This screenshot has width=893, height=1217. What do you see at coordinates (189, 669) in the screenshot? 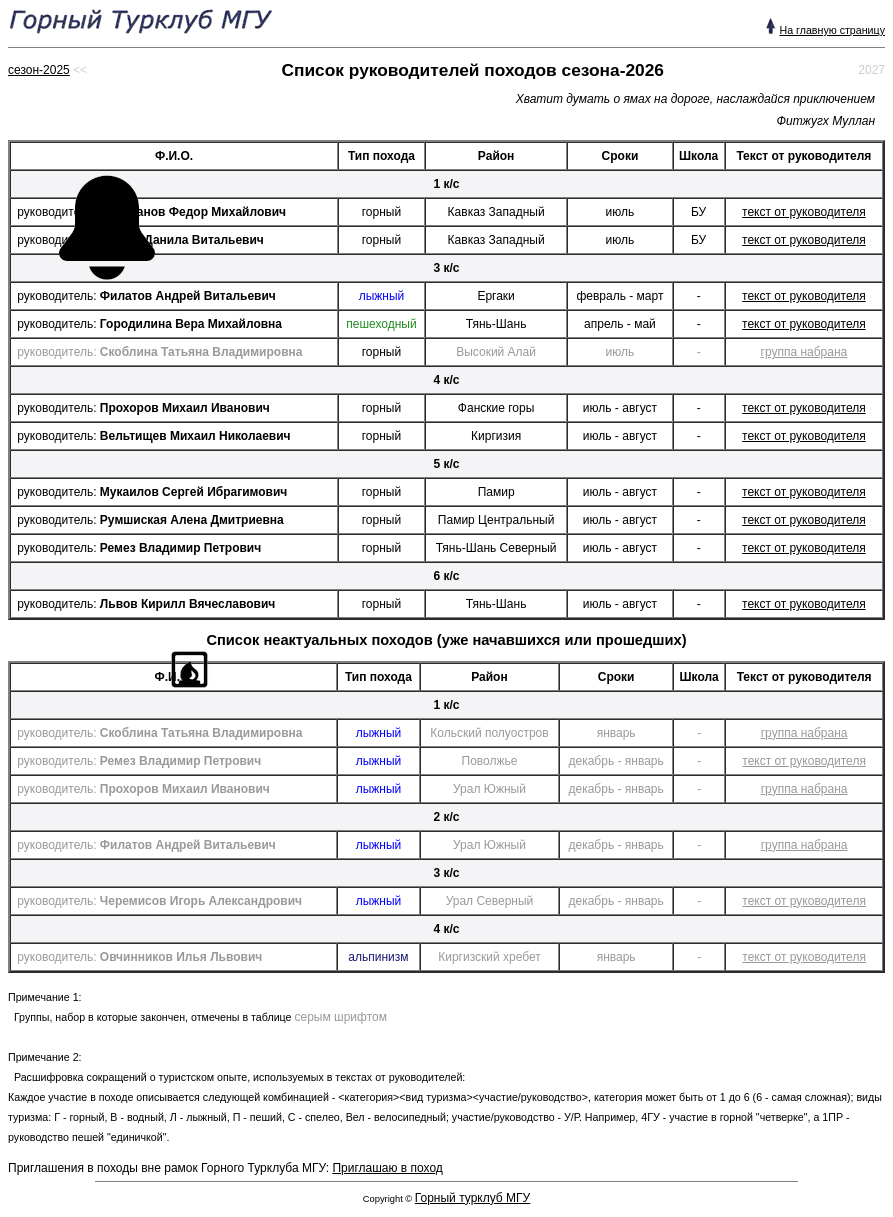
I see `access fireplace or heating controls` at bounding box center [189, 669].